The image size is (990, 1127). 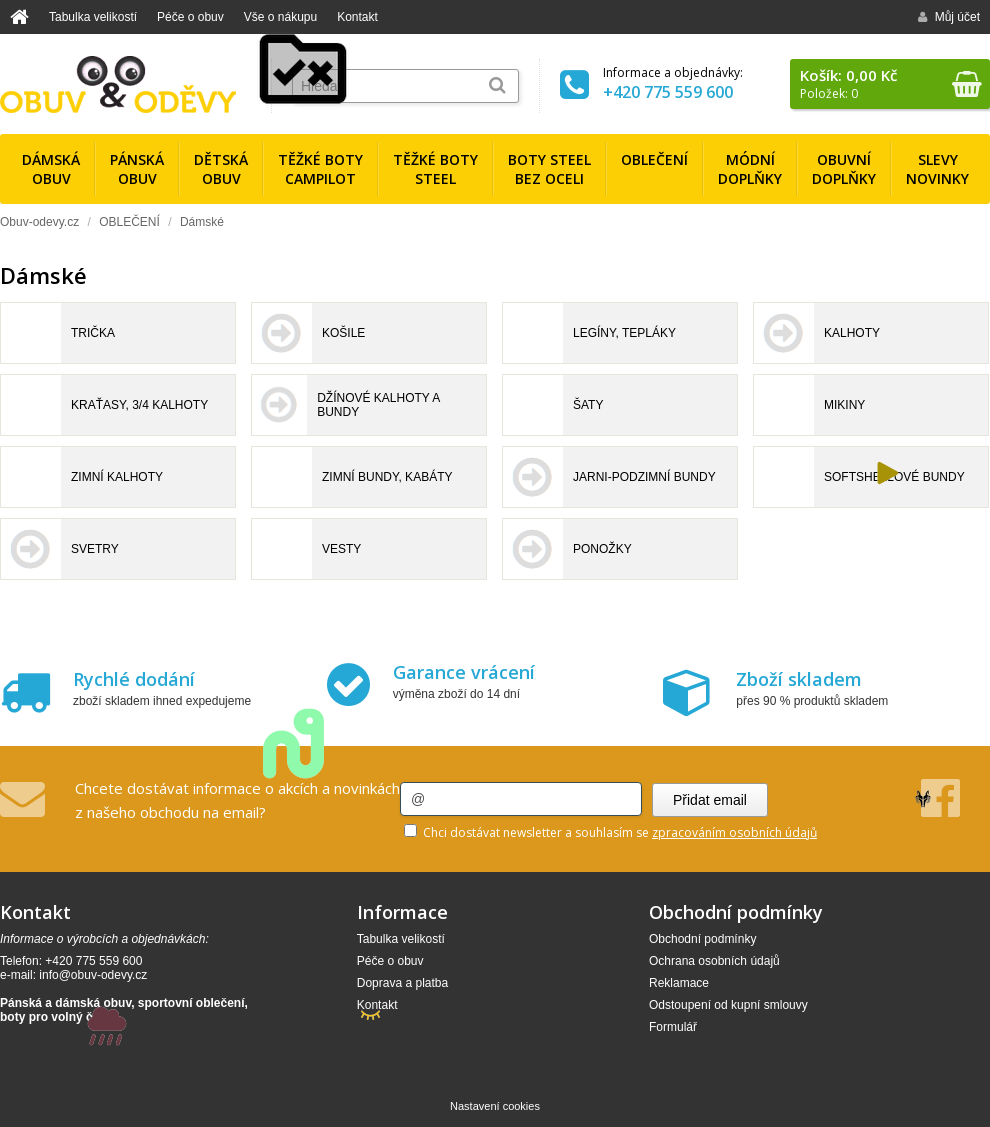 I want to click on play media or video content, so click(x=887, y=473).